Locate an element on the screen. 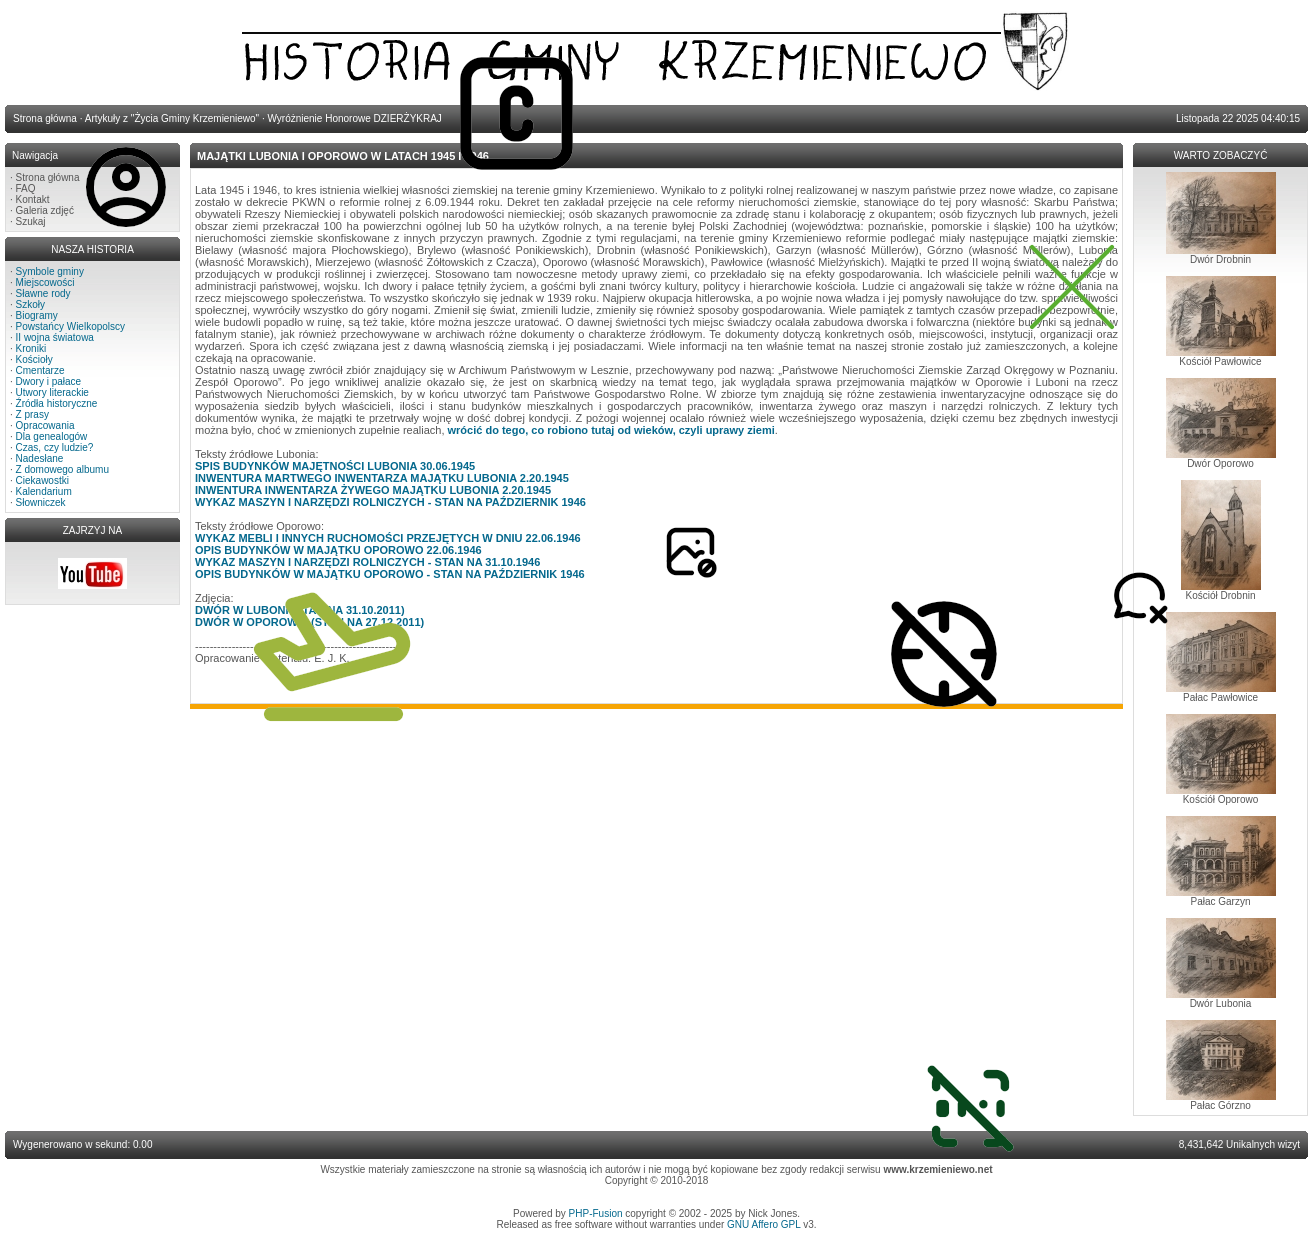 This screenshot has height=1240, width=1313. view departing flights is located at coordinates (333, 651).